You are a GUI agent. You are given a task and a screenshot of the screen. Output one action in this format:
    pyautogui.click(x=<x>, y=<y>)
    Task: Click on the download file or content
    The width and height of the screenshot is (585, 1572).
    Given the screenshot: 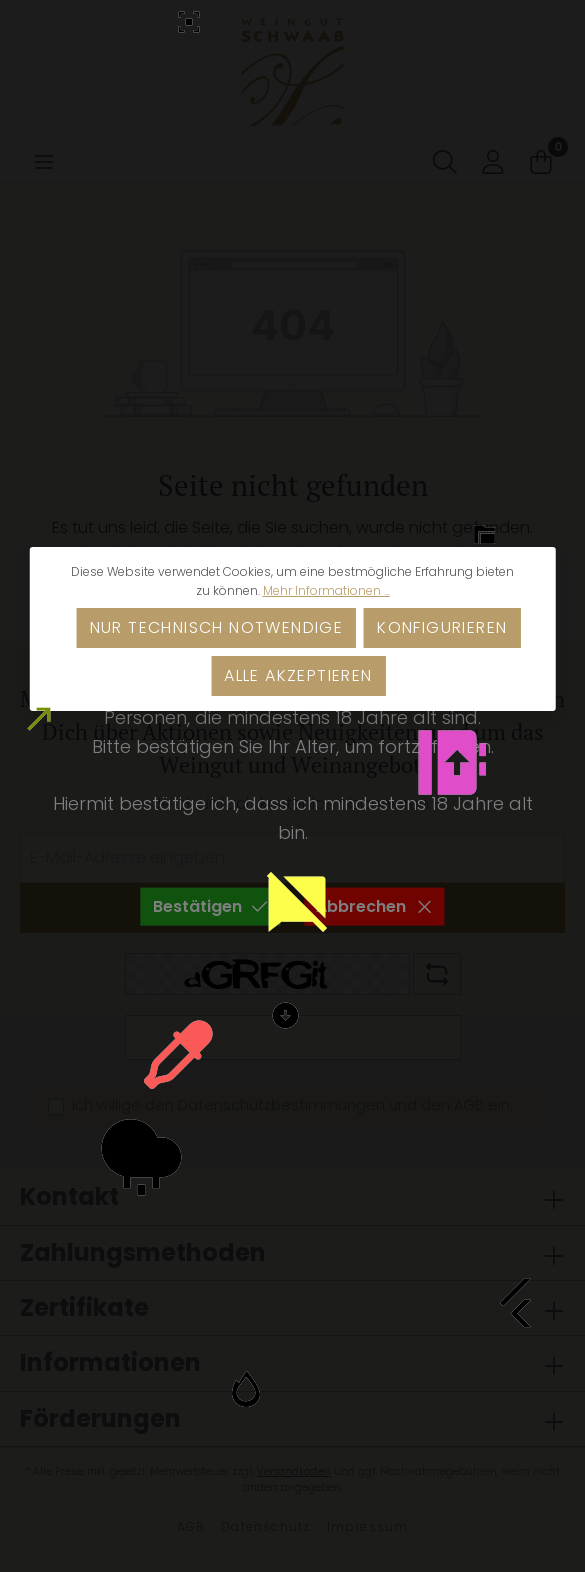 What is the action you would take?
    pyautogui.click(x=285, y=1015)
    